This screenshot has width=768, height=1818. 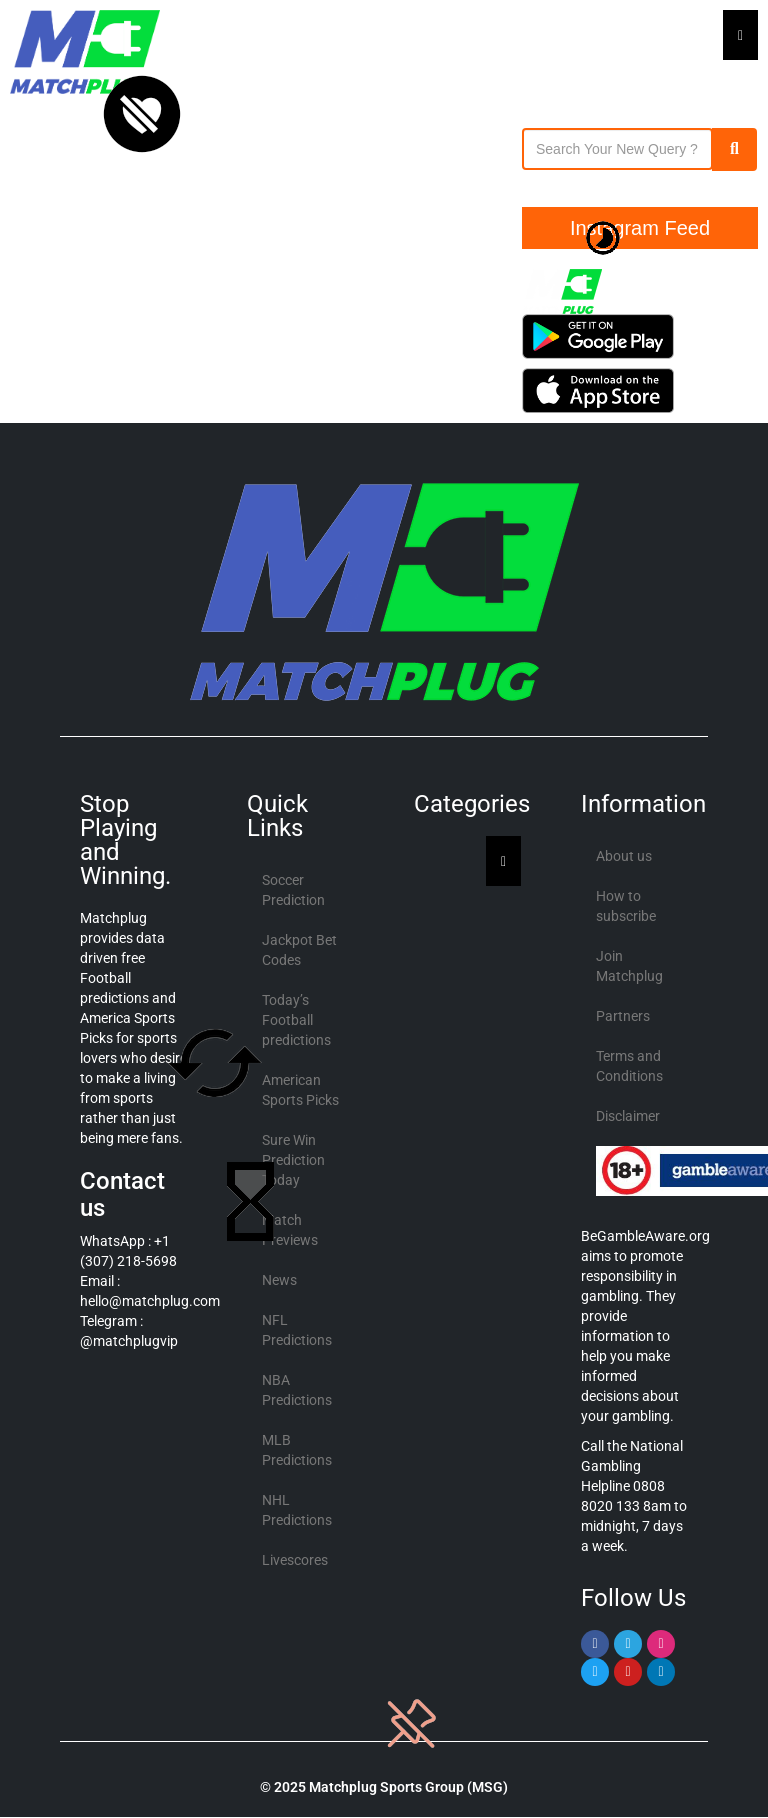 What do you see at coordinates (142, 114) in the screenshot?
I see `remove from favorites` at bounding box center [142, 114].